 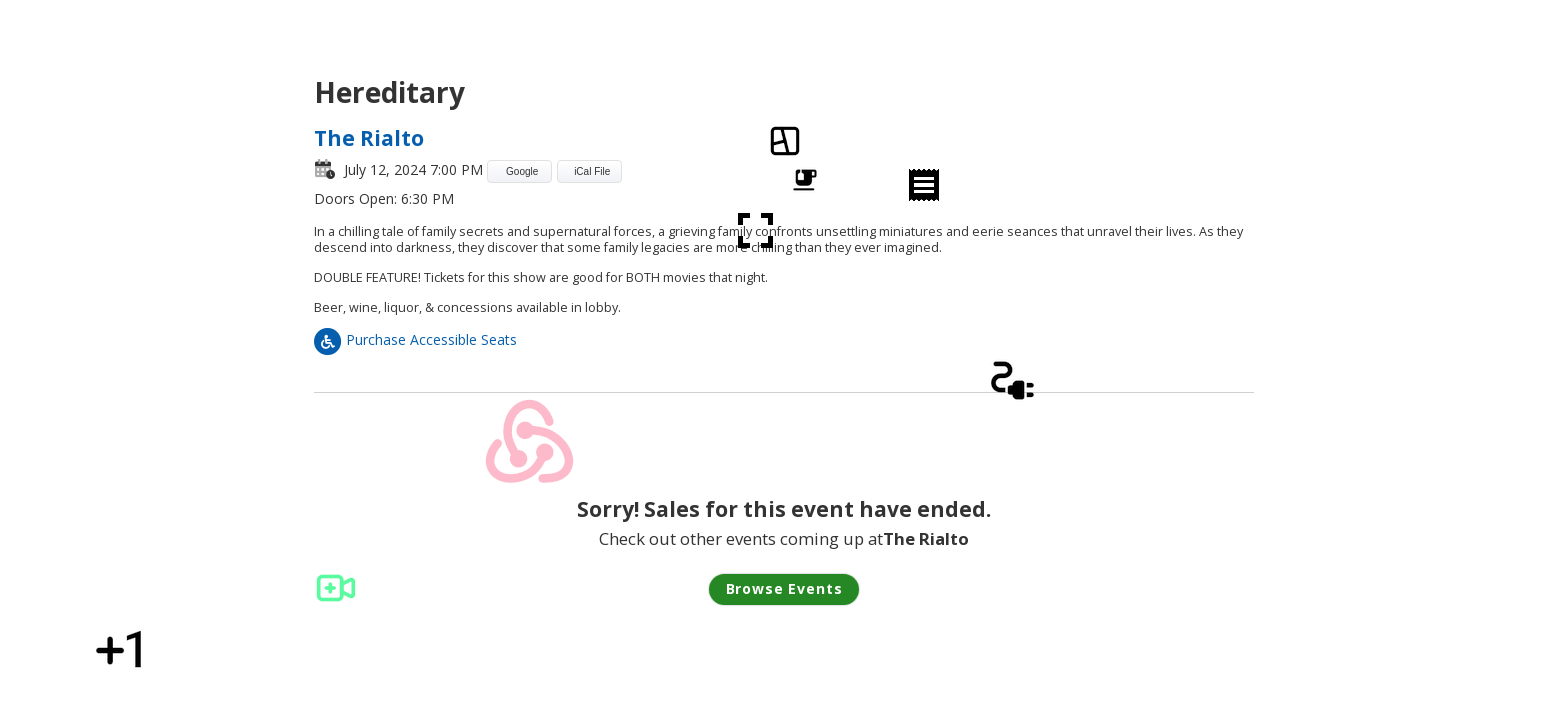 I want to click on access electrical or charging services nearby, so click(x=1012, y=380).